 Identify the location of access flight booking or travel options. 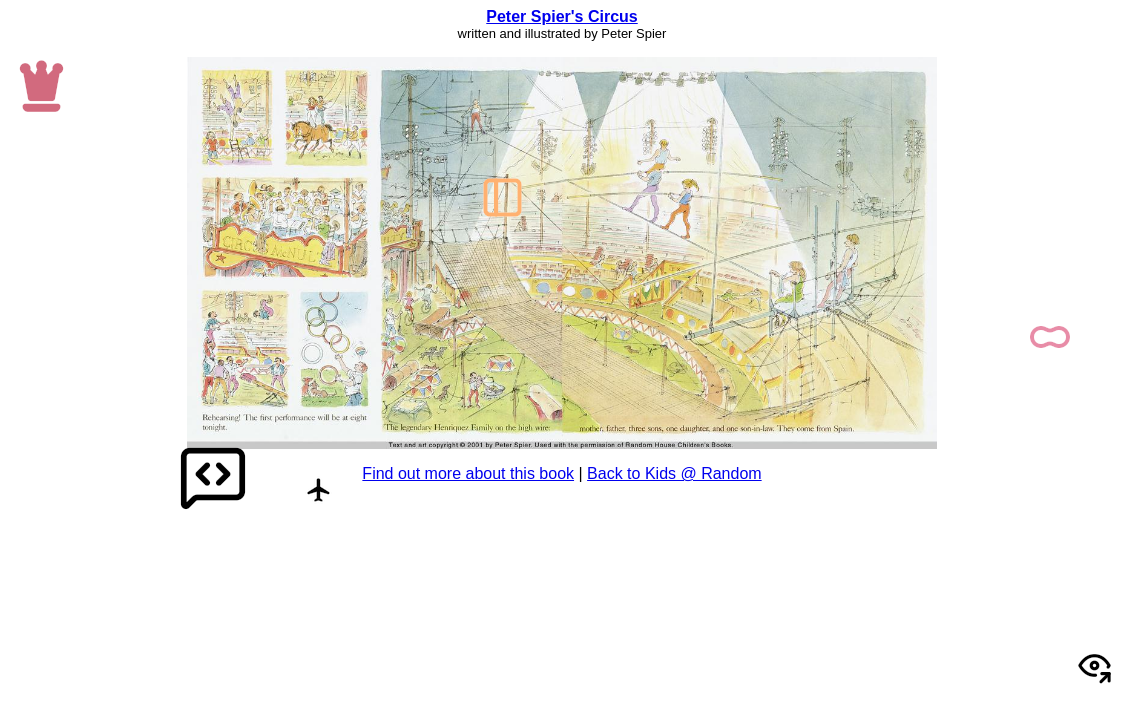
(319, 490).